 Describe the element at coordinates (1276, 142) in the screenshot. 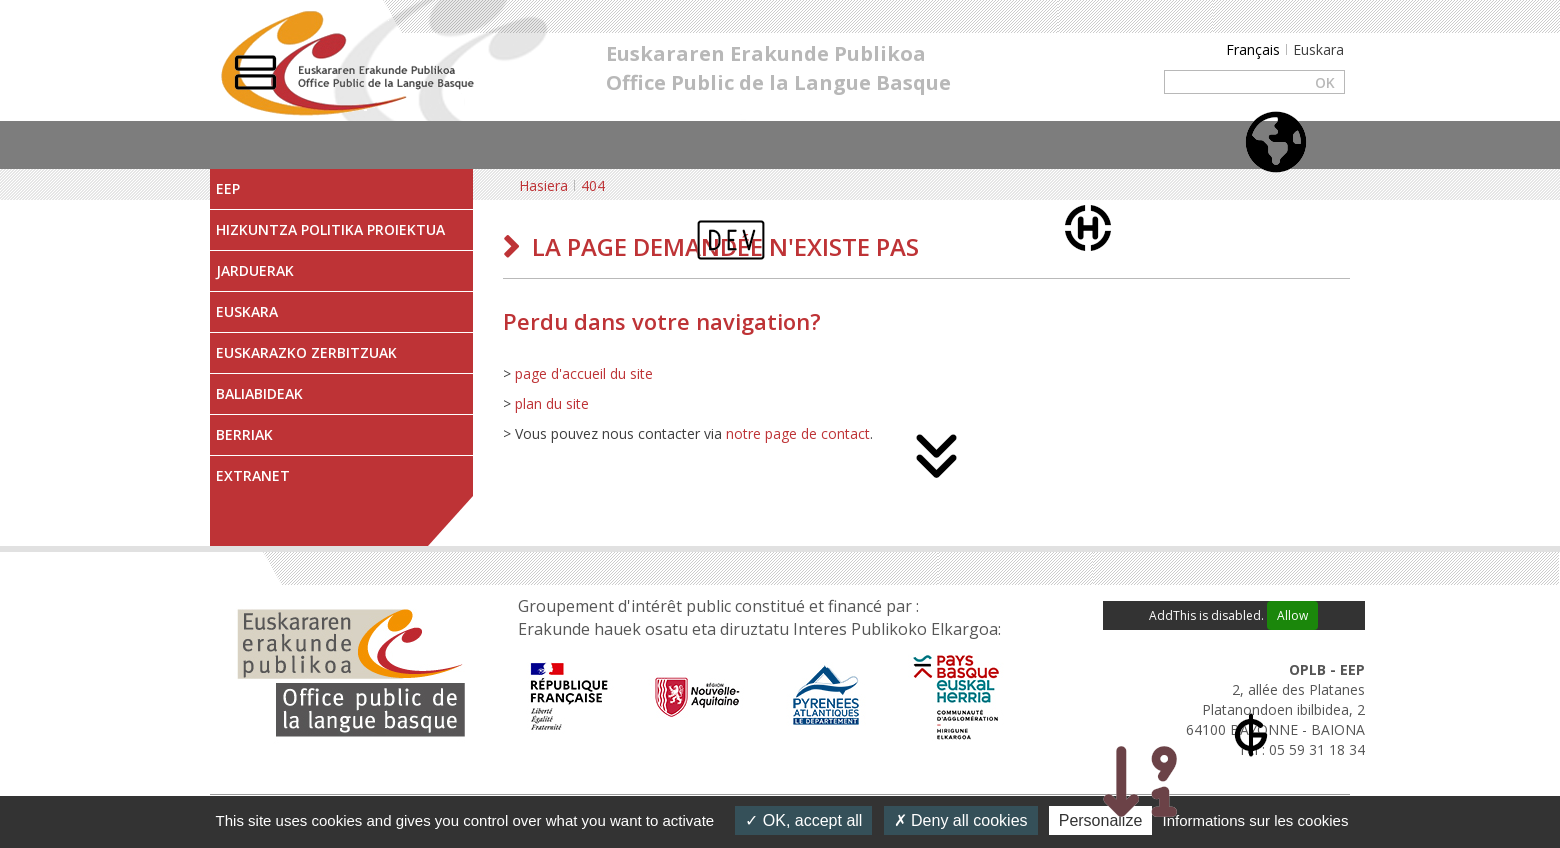

I see `switch to global or worldwide settings` at that location.